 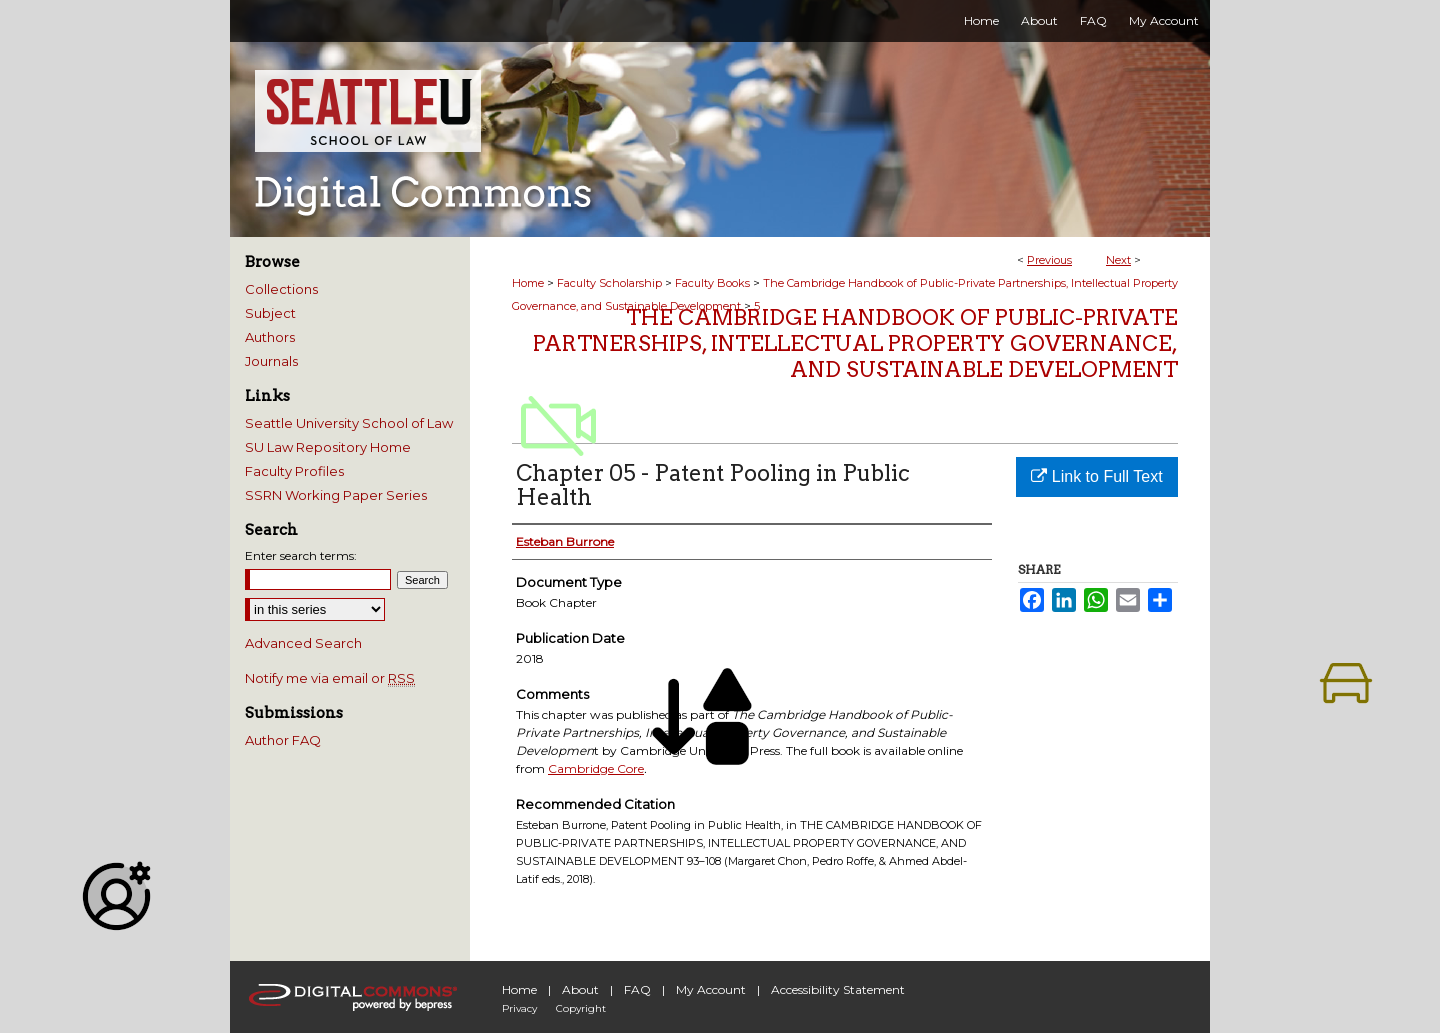 What do you see at coordinates (556, 426) in the screenshot?
I see `turn off camera or disable video` at bounding box center [556, 426].